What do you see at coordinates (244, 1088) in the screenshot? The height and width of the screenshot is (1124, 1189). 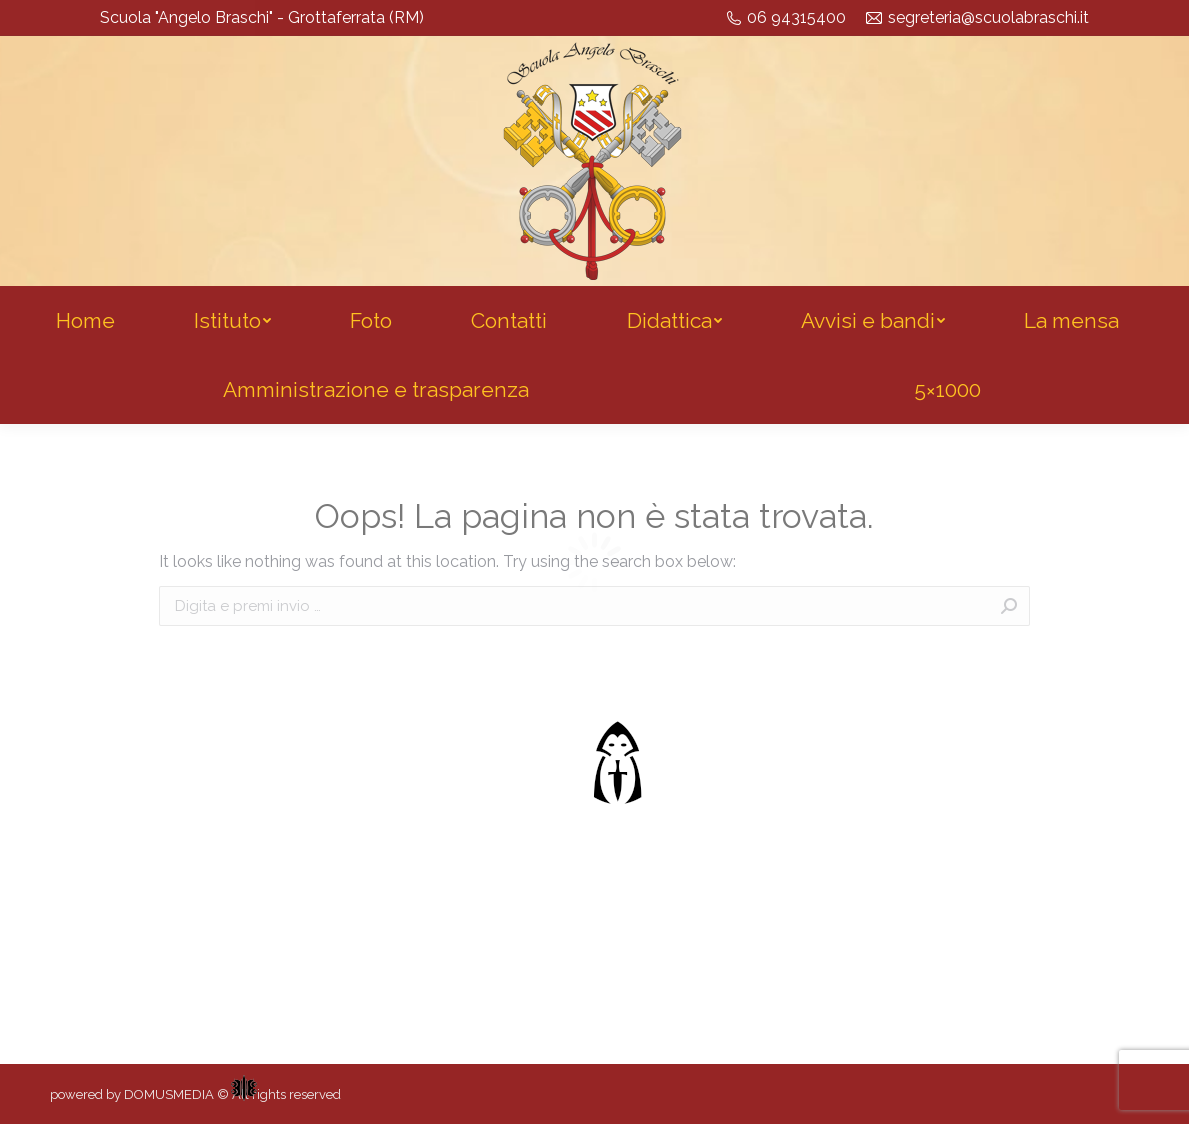 I see `abstract game element or power-up indicator` at bounding box center [244, 1088].